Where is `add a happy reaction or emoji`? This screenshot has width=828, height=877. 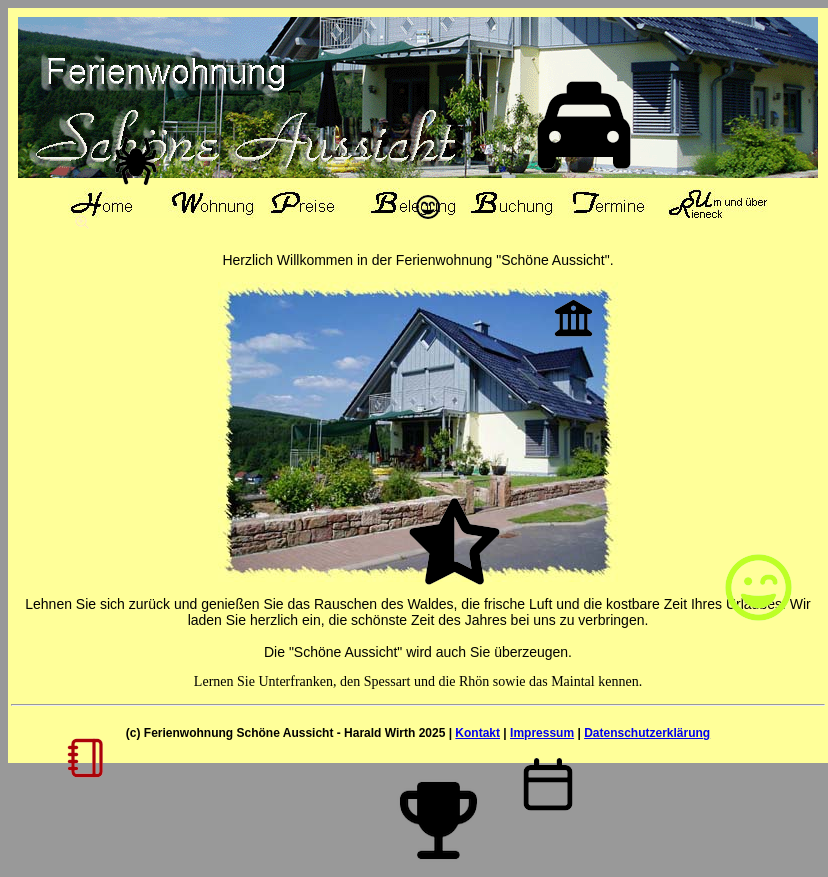
add a happy reaction or emoji is located at coordinates (428, 207).